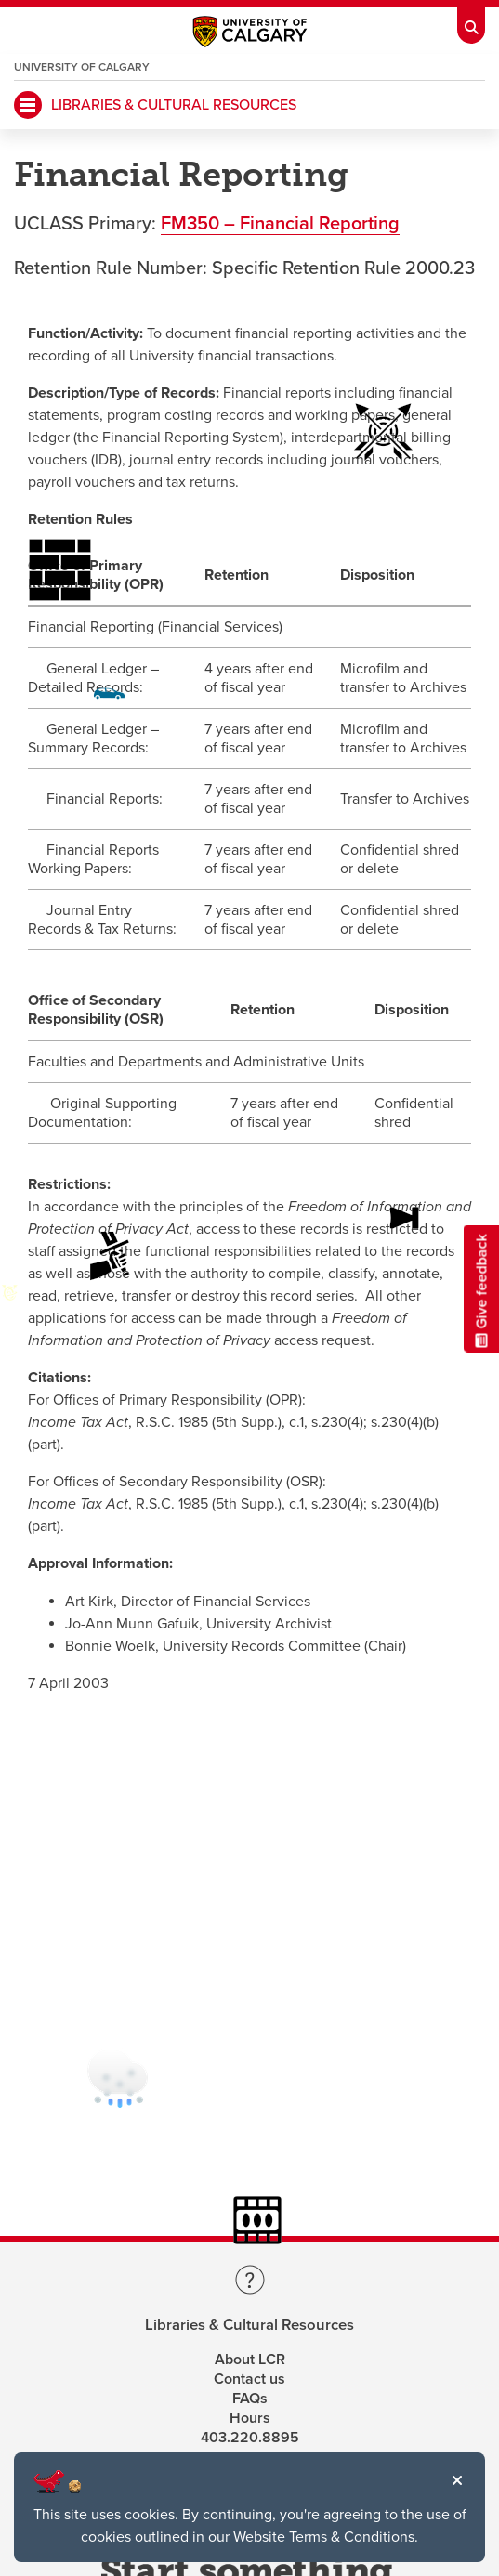 Image resolution: width=499 pixels, height=2576 pixels. What do you see at coordinates (9, 1292) in the screenshot?
I see `select an ophanim character or creature type` at bounding box center [9, 1292].